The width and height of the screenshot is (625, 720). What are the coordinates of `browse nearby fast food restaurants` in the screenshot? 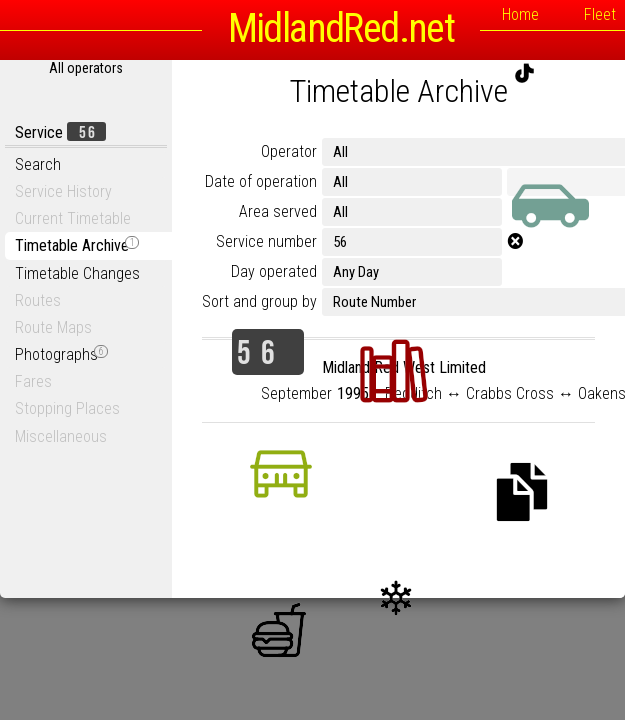 It's located at (279, 630).